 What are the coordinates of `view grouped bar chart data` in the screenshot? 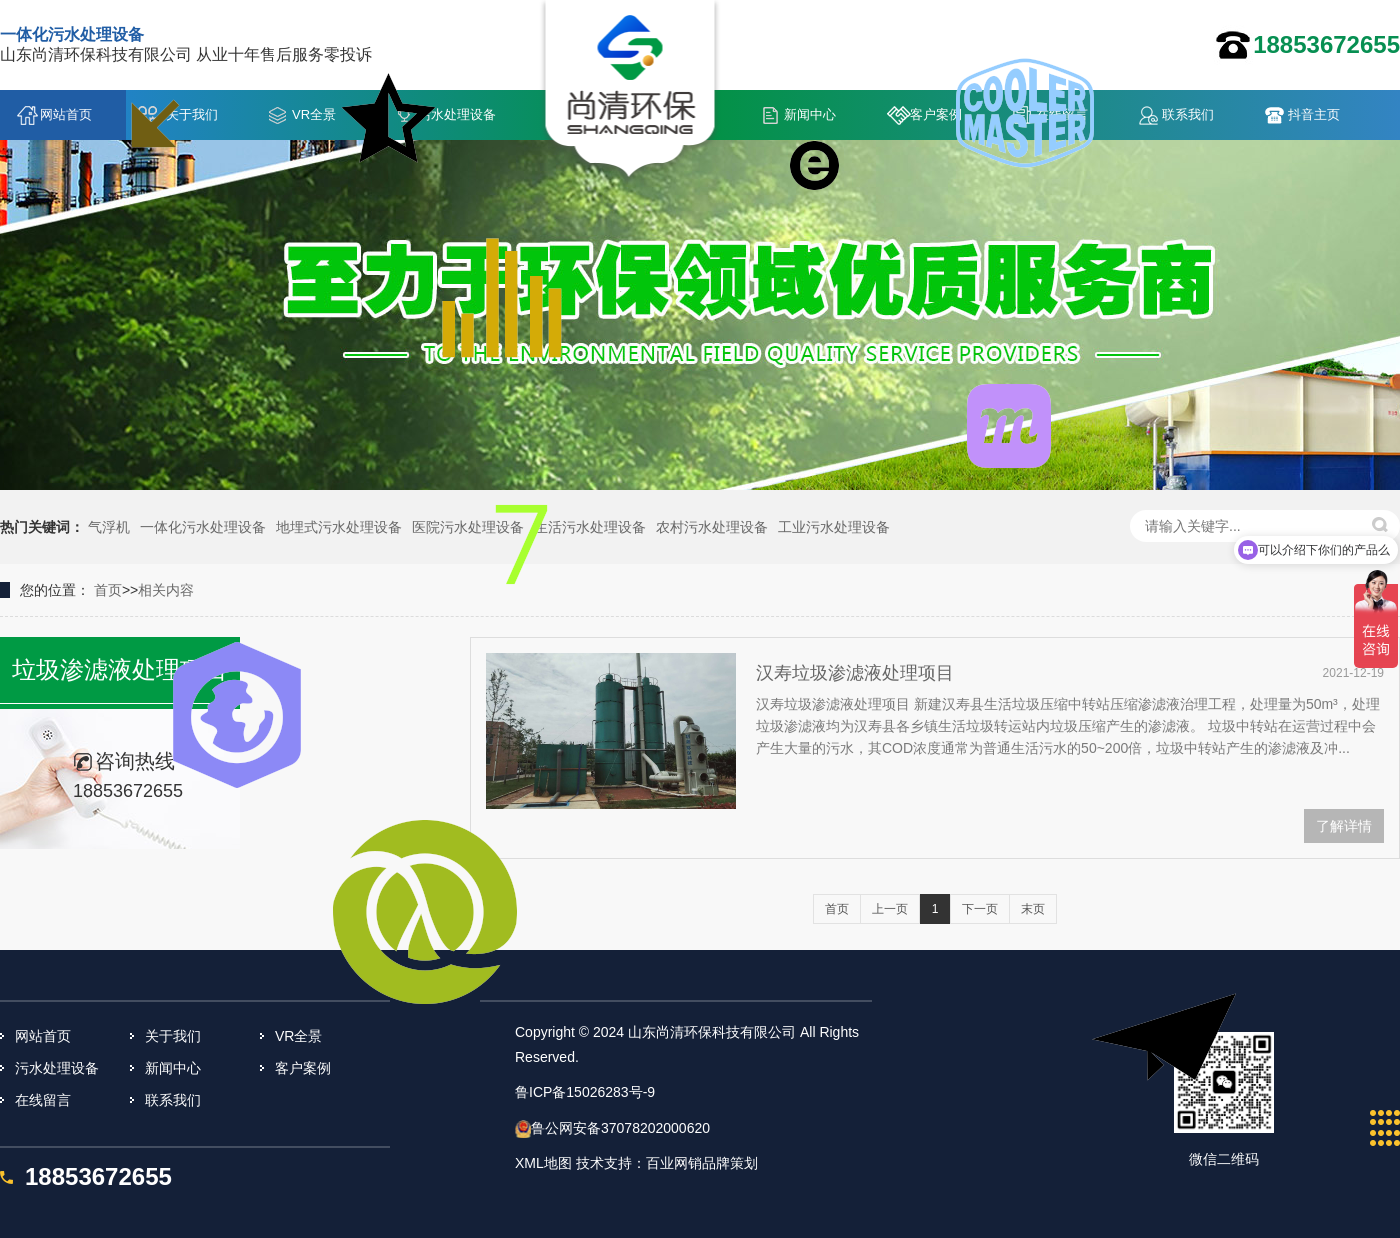 It's located at (505, 301).